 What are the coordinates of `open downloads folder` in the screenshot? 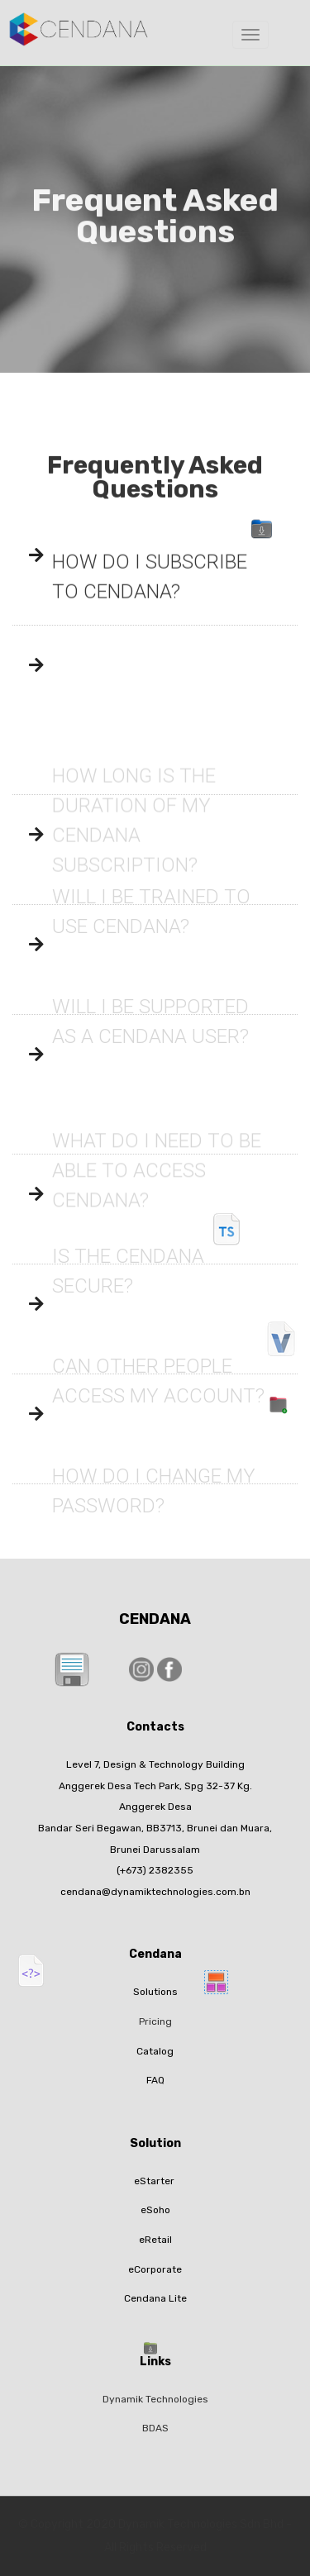 It's located at (150, 2348).